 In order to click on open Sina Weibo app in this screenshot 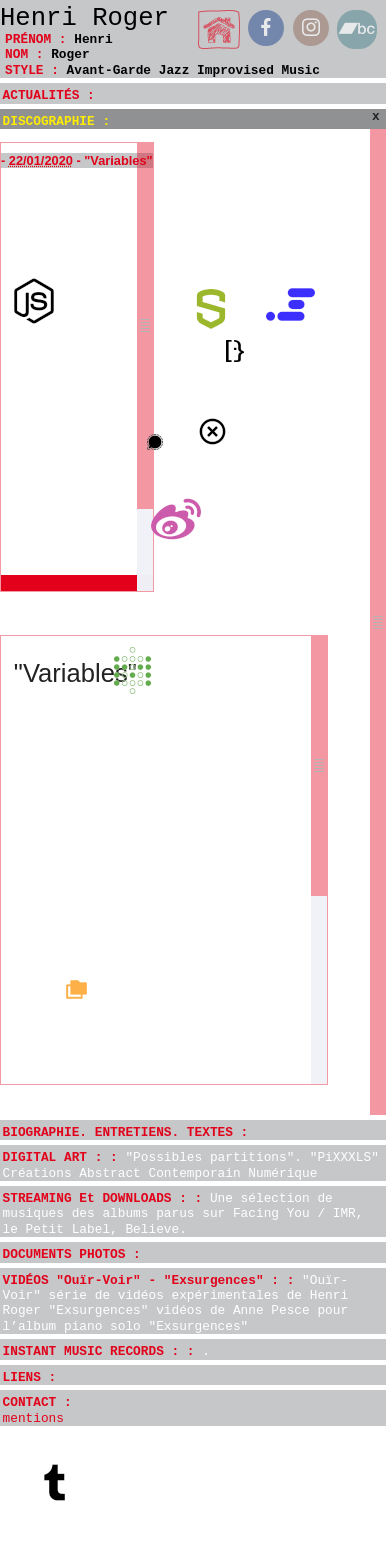, I will do `click(176, 519)`.